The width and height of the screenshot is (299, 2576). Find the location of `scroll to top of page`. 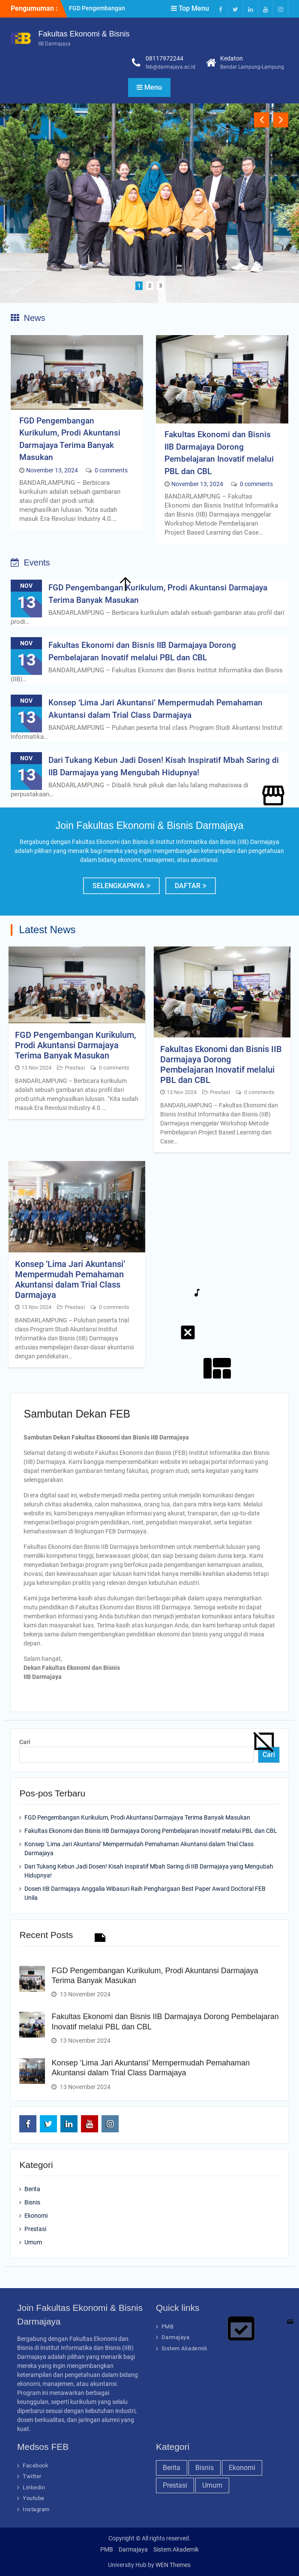

scroll to top of page is located at coordinates (126, 584).